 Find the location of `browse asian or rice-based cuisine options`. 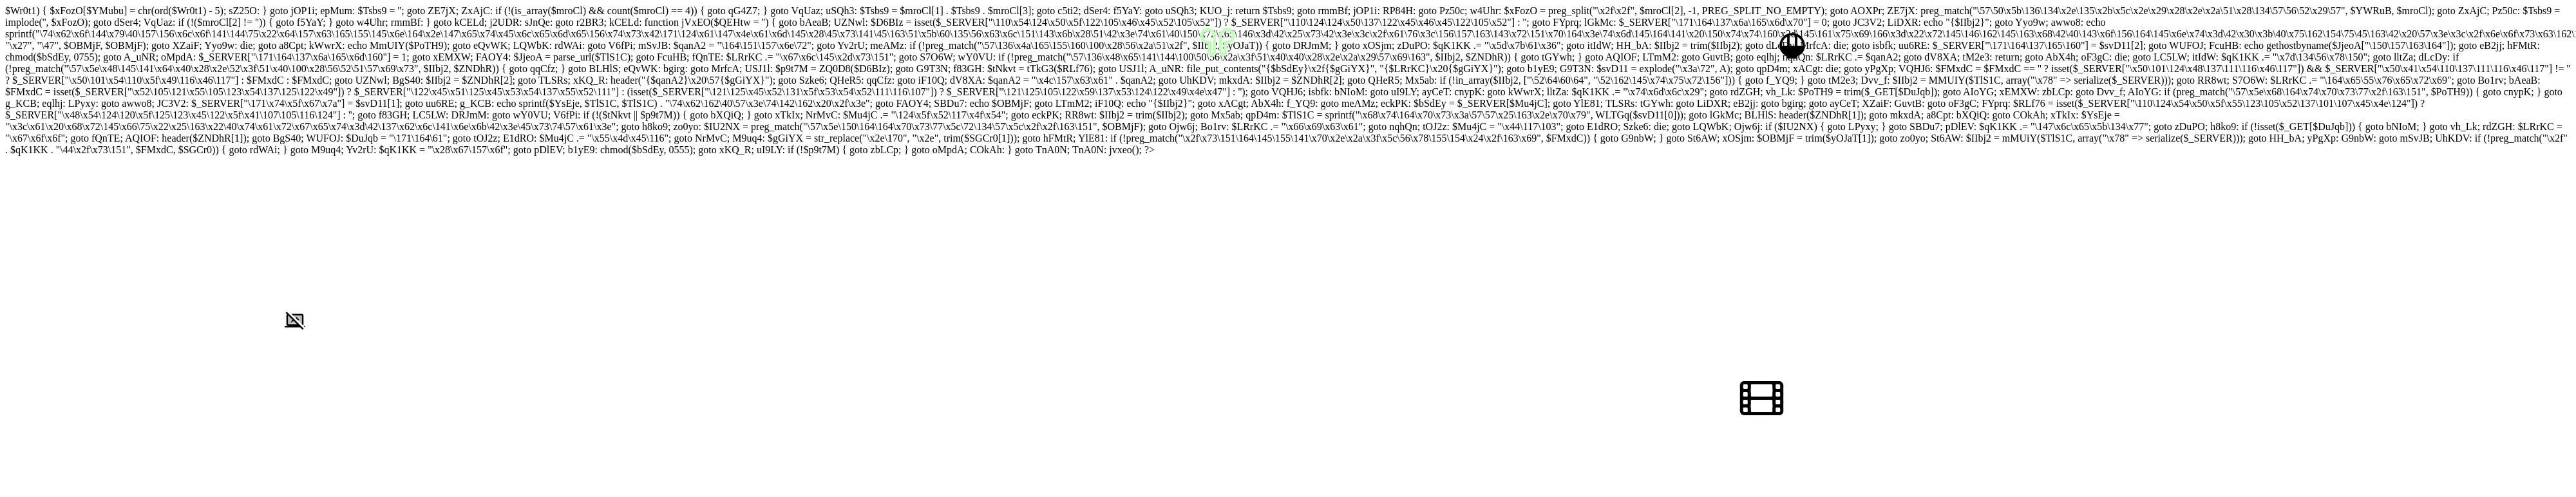

browse asian or rice-based cuisine options is located at coordinates (1792, 46).